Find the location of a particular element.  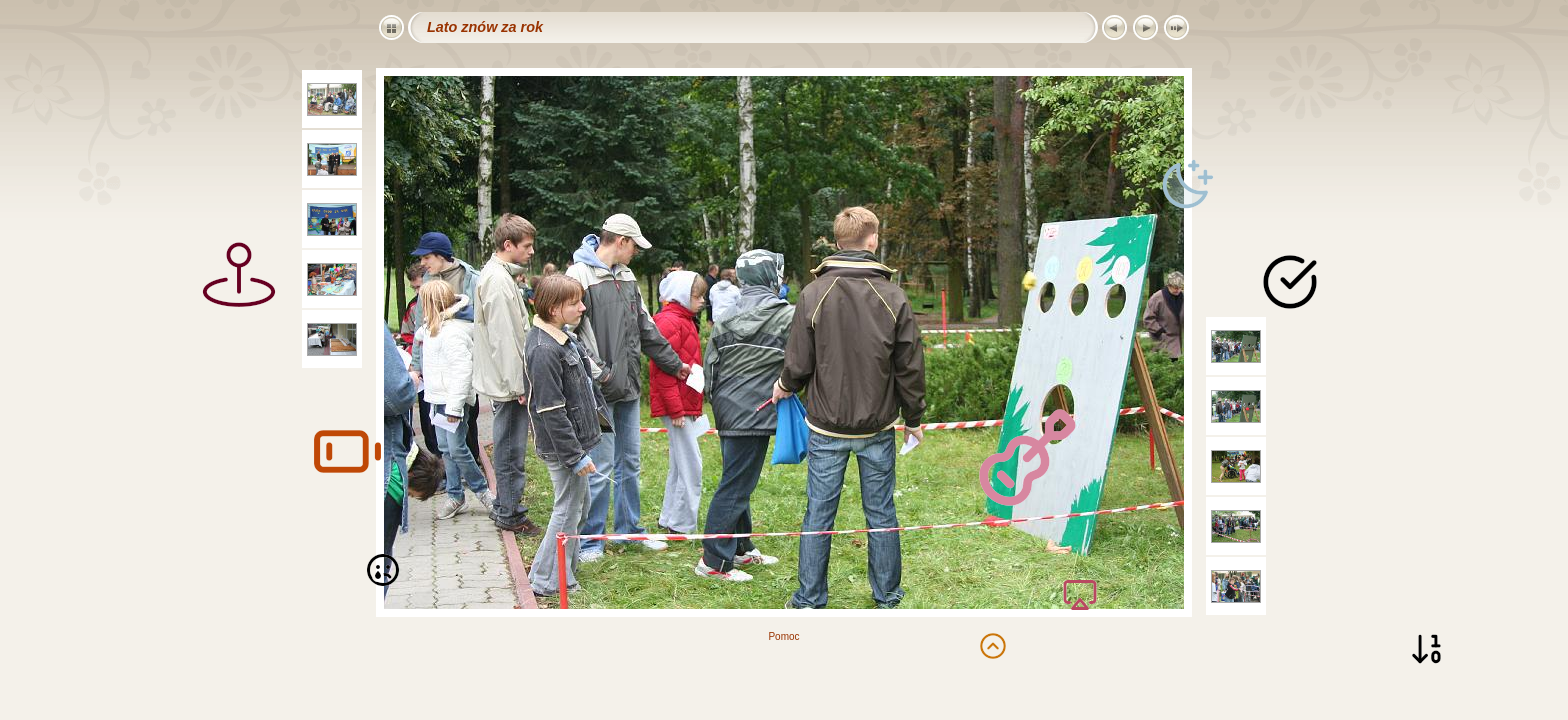

stream content to an external display is located at coordinates (1080, 595).